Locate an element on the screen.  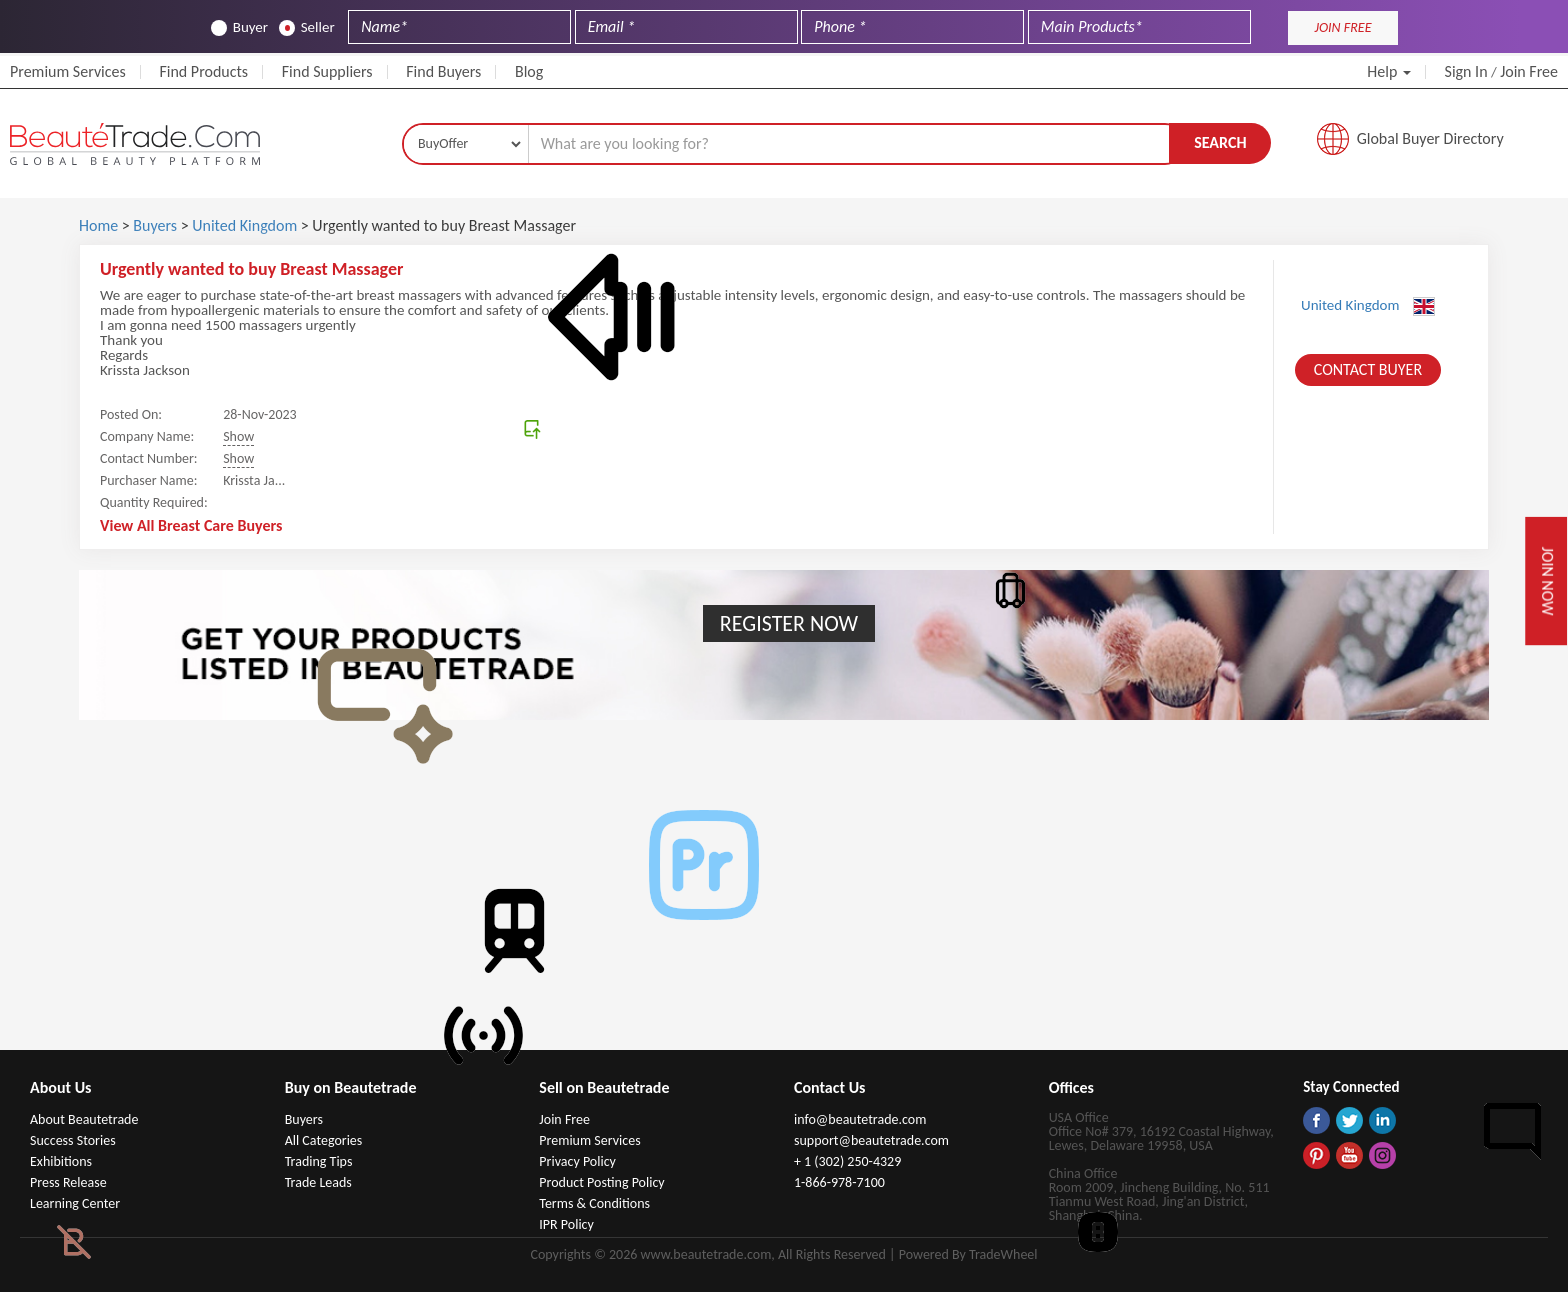
open comments or discussion thread is located at coordinates (1512, 1131).